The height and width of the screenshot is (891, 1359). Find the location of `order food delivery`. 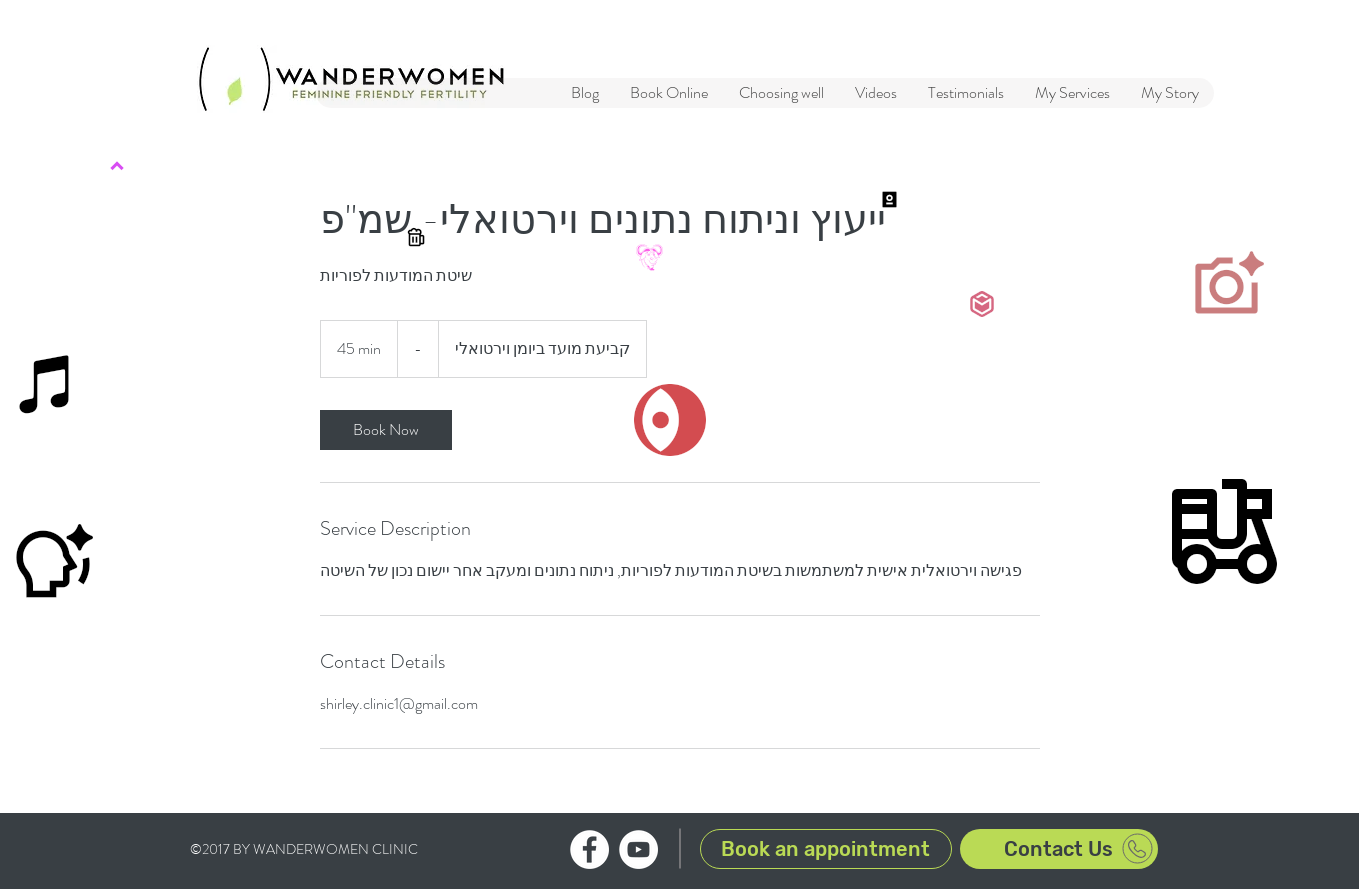

order food delivery is located at coordinates (1222, 534).